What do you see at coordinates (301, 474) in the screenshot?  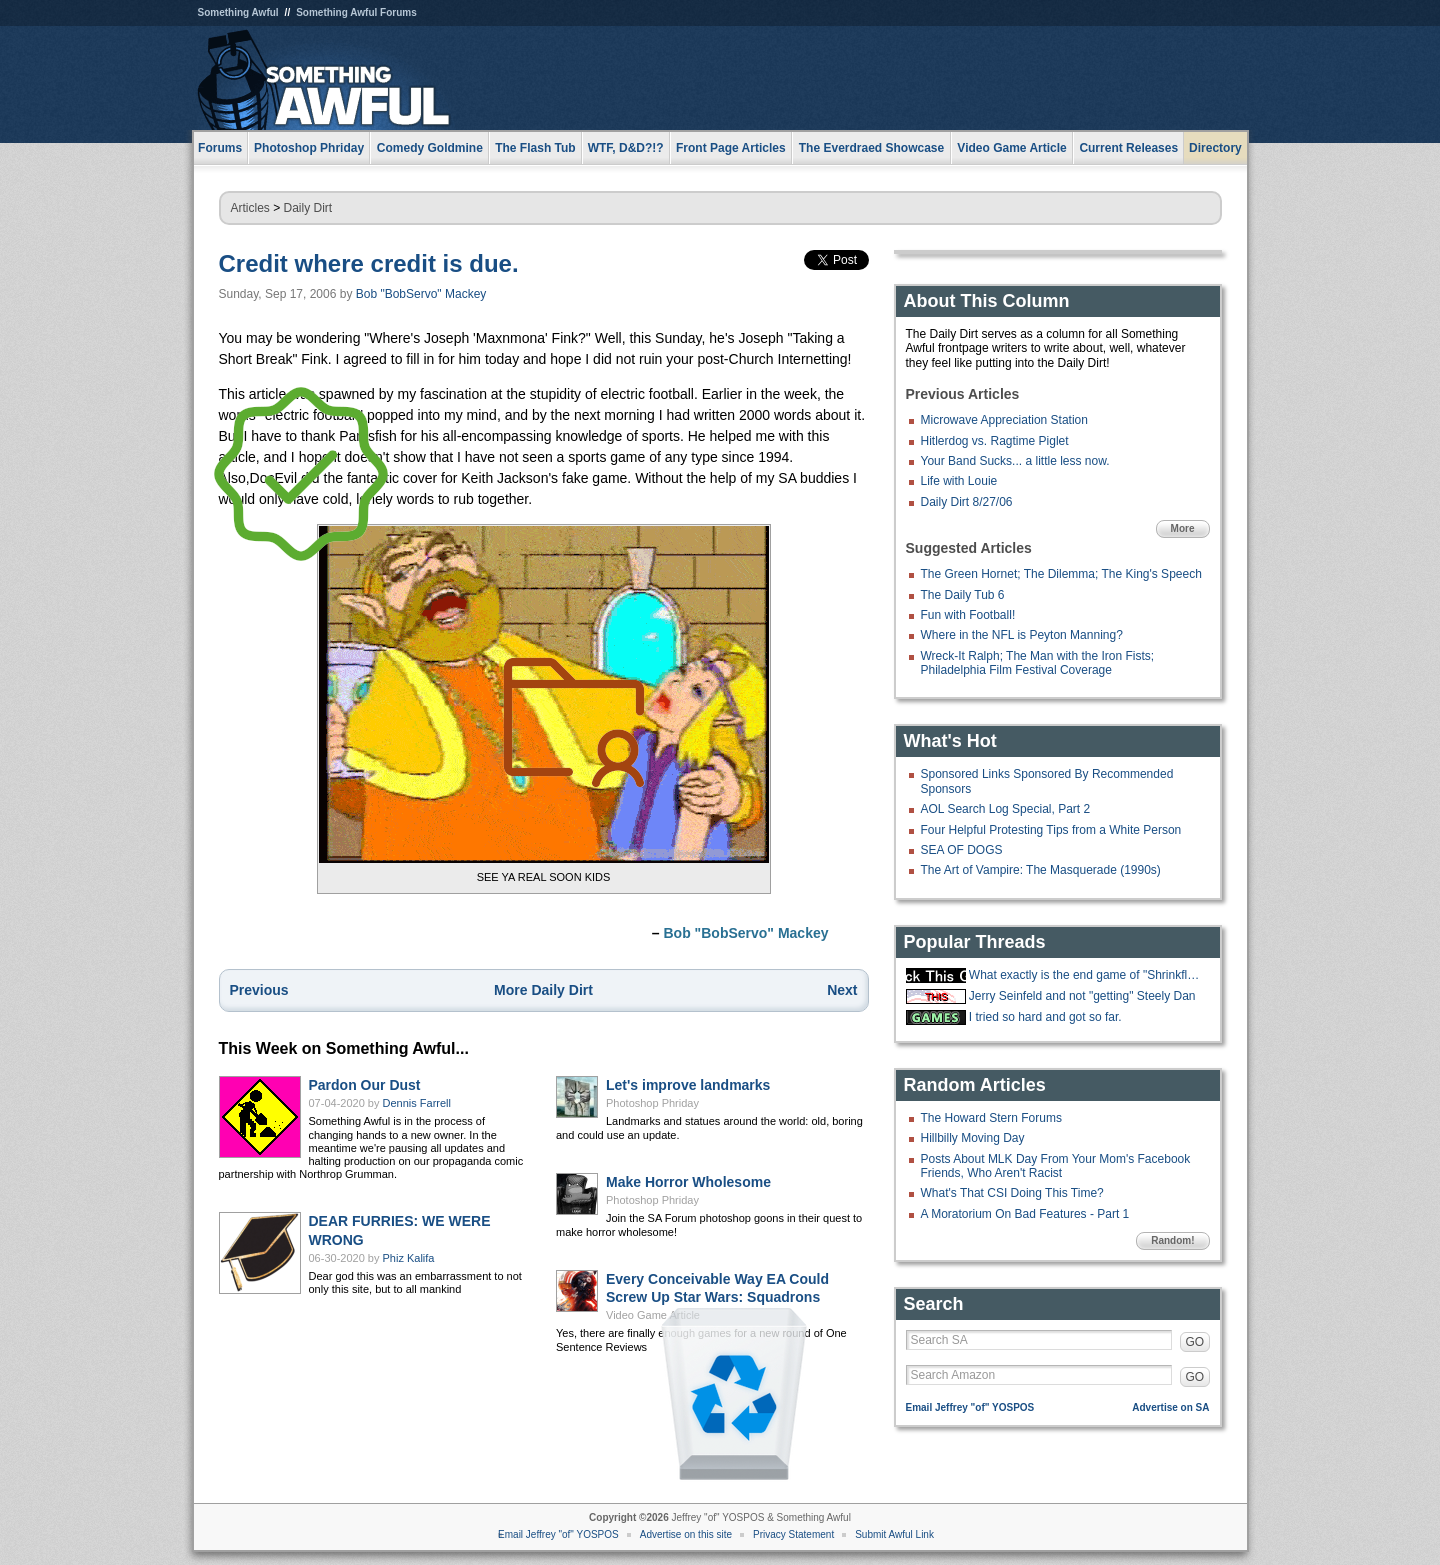 I see `indicates verified or authenticated status` at bounding box center [301, 474].